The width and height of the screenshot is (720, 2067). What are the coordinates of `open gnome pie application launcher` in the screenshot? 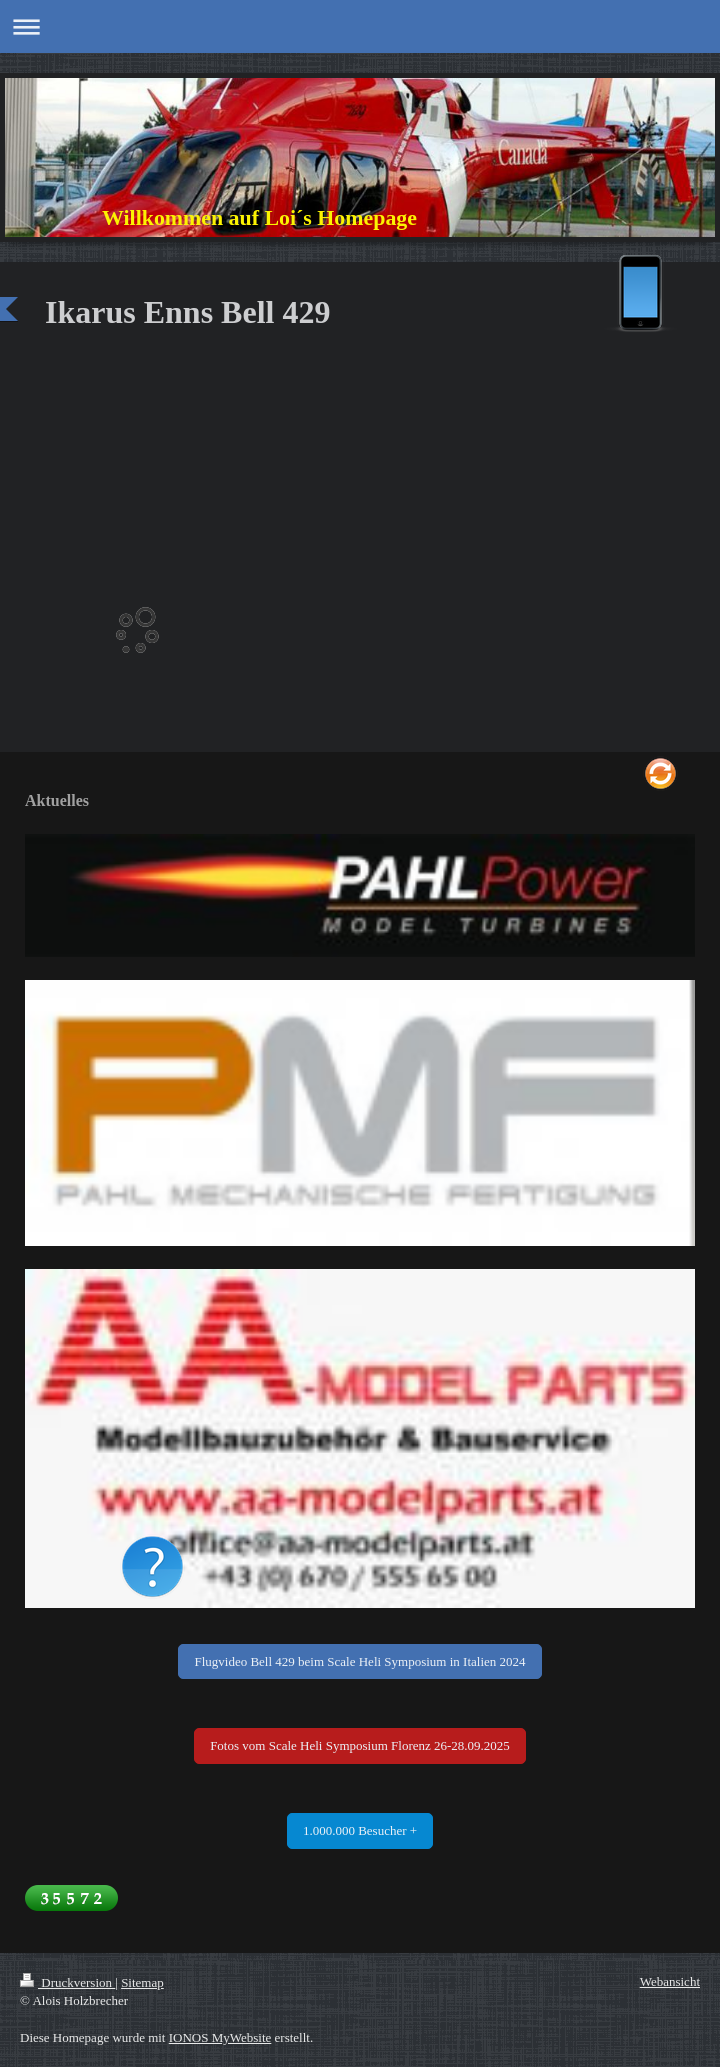 It's located at (139, 630).